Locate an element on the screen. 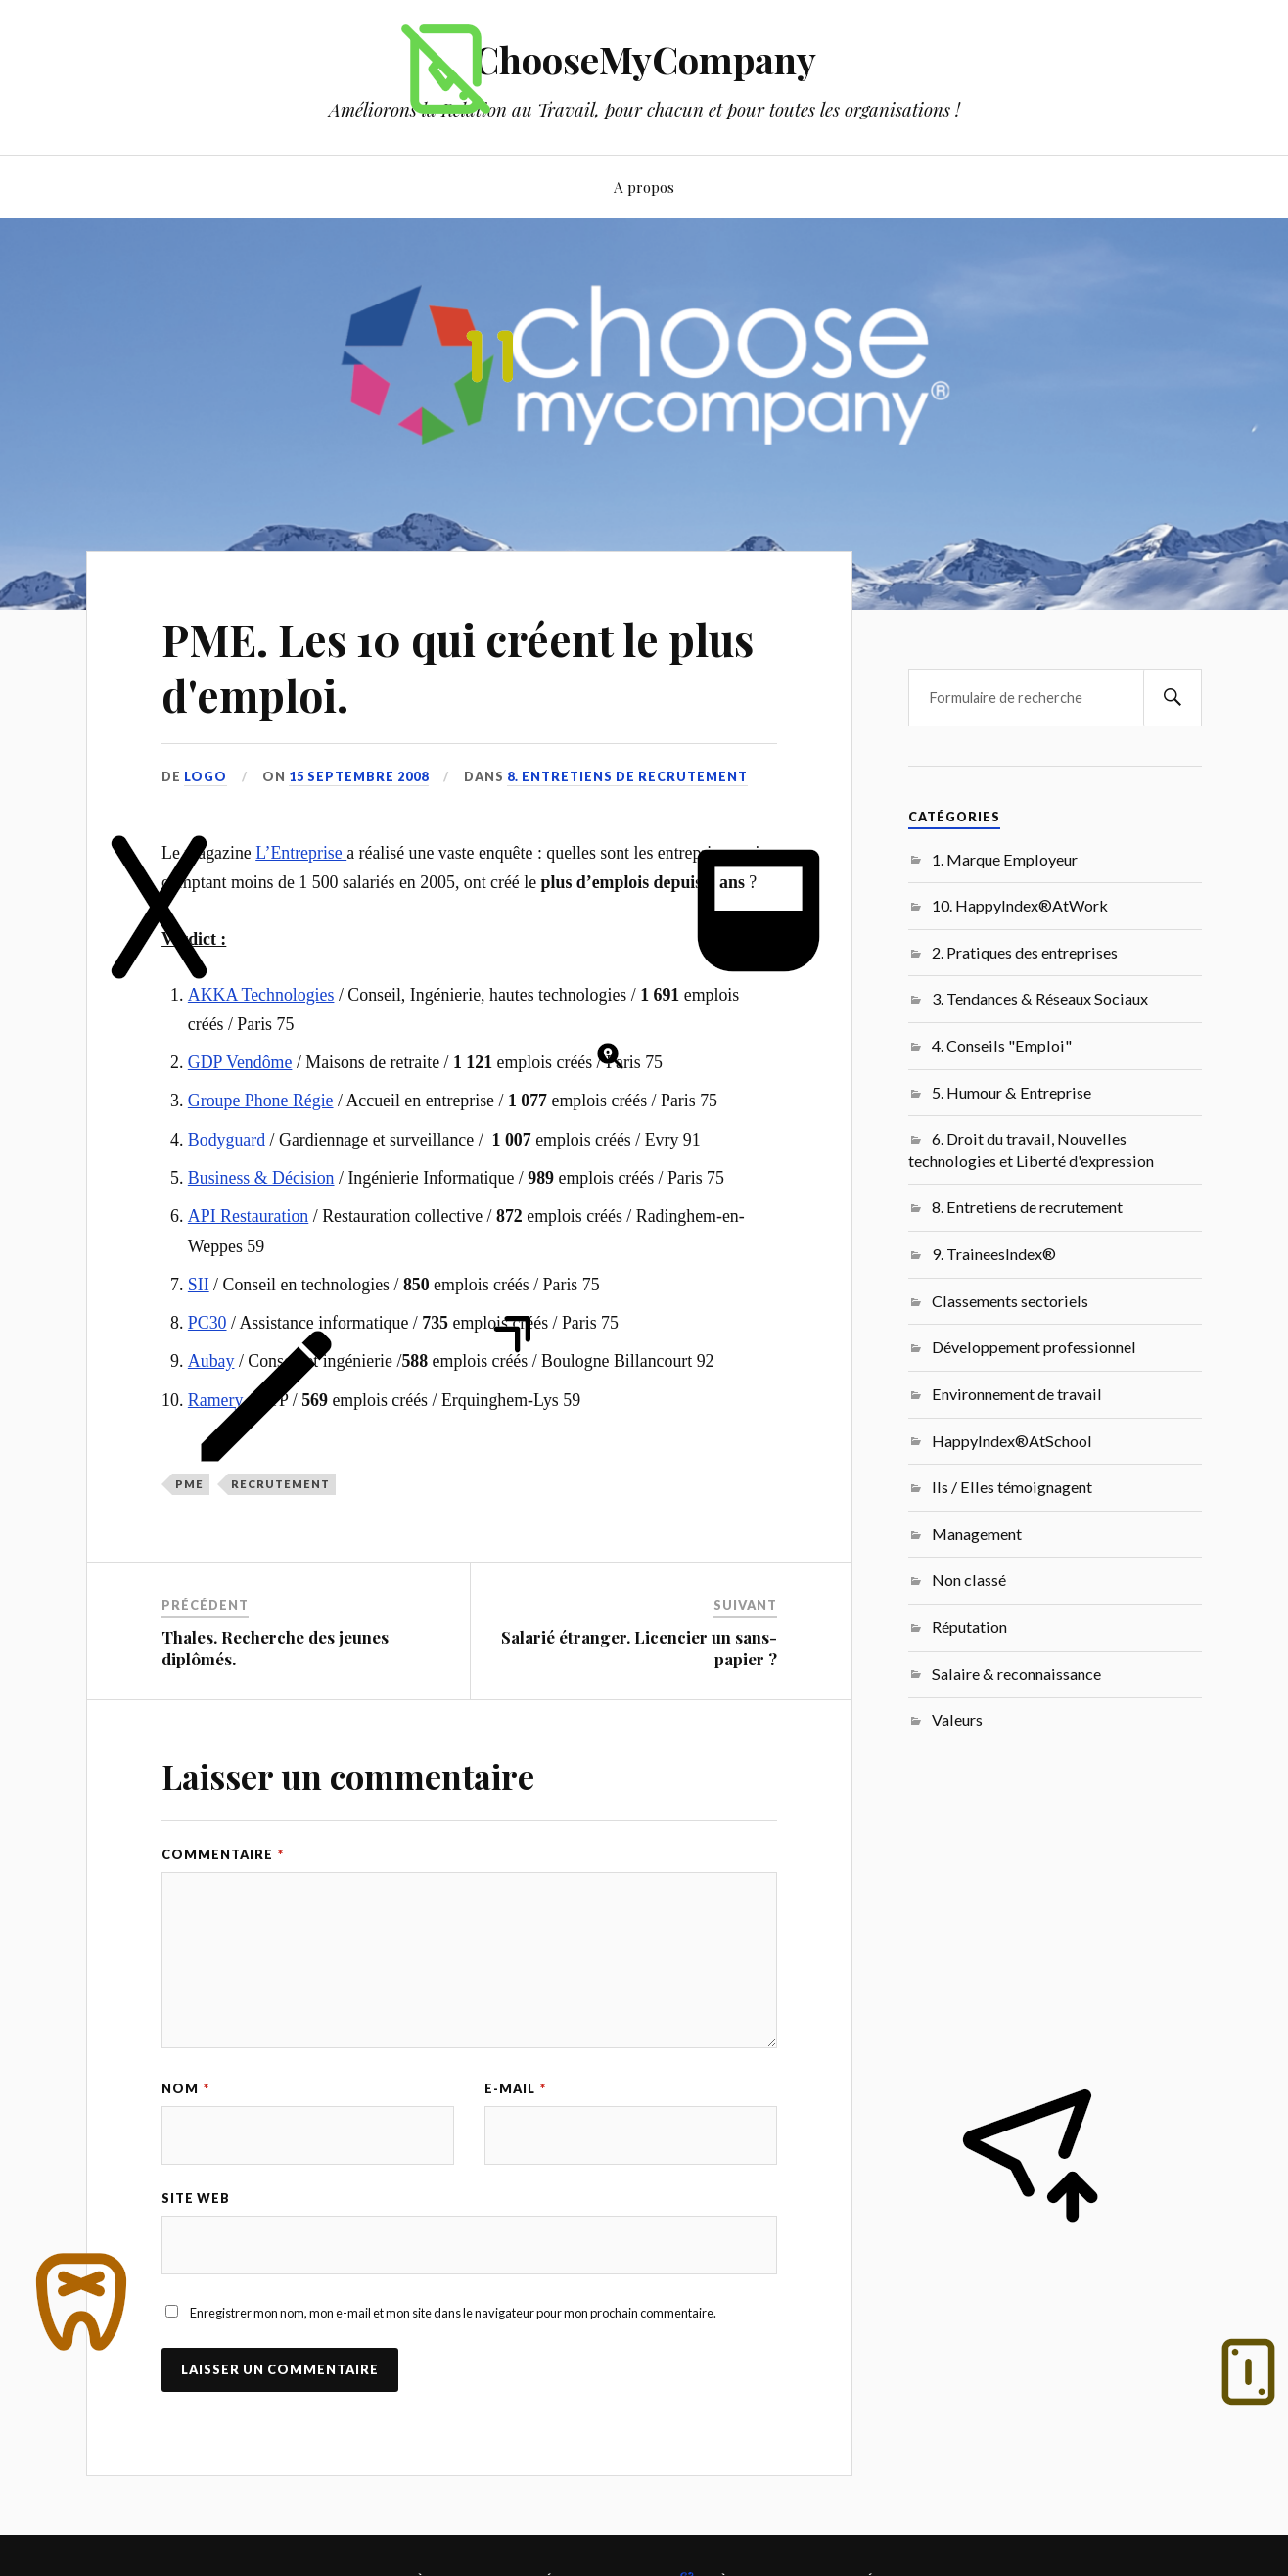 The image size is (1288, 2576). play a card game is located at coordinates (1248, 2371).